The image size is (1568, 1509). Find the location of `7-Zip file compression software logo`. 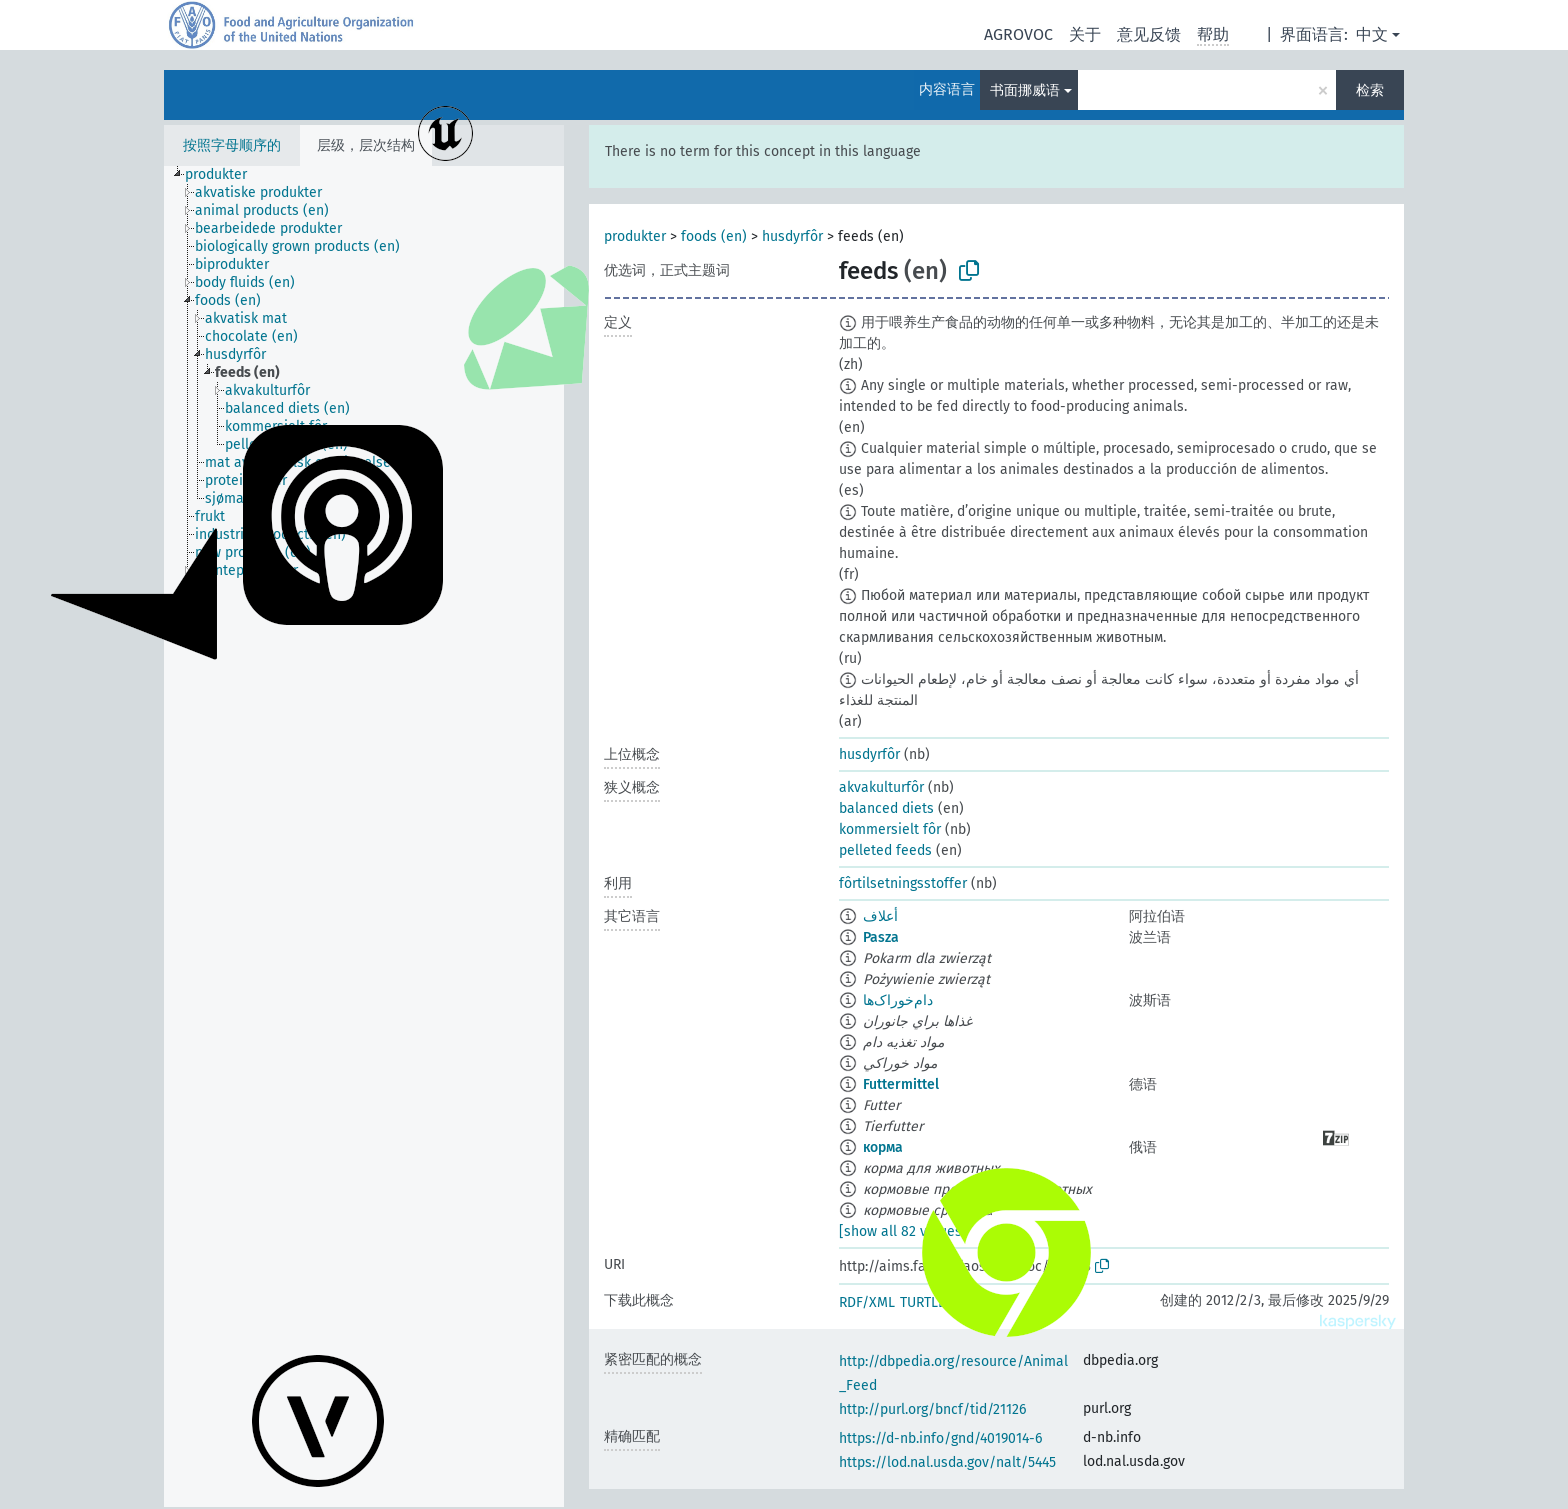

7-Zip file compression software logo is located at coordinates (1336, 1138).